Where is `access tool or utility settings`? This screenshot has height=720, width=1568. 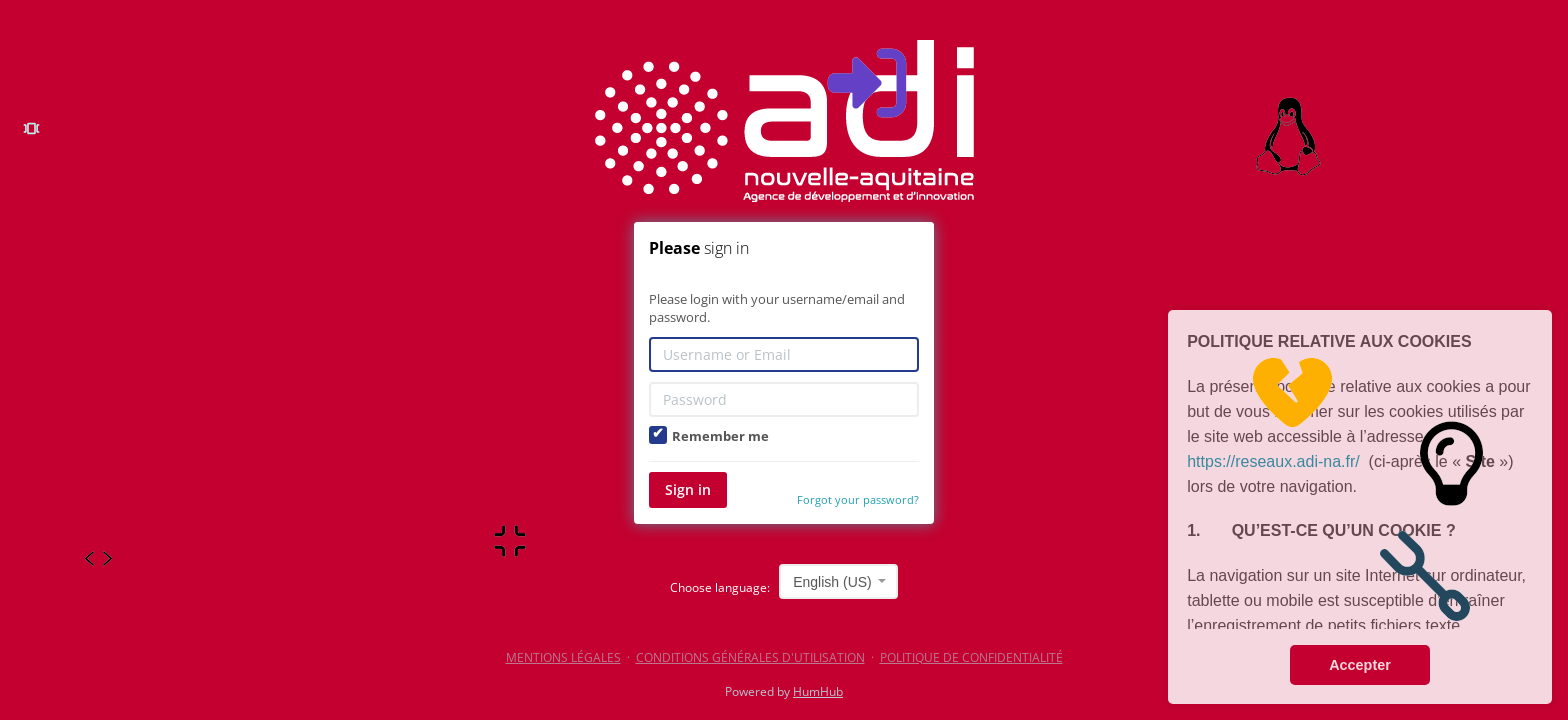 access tool or utility settings is located at coordinates (1425, 576).